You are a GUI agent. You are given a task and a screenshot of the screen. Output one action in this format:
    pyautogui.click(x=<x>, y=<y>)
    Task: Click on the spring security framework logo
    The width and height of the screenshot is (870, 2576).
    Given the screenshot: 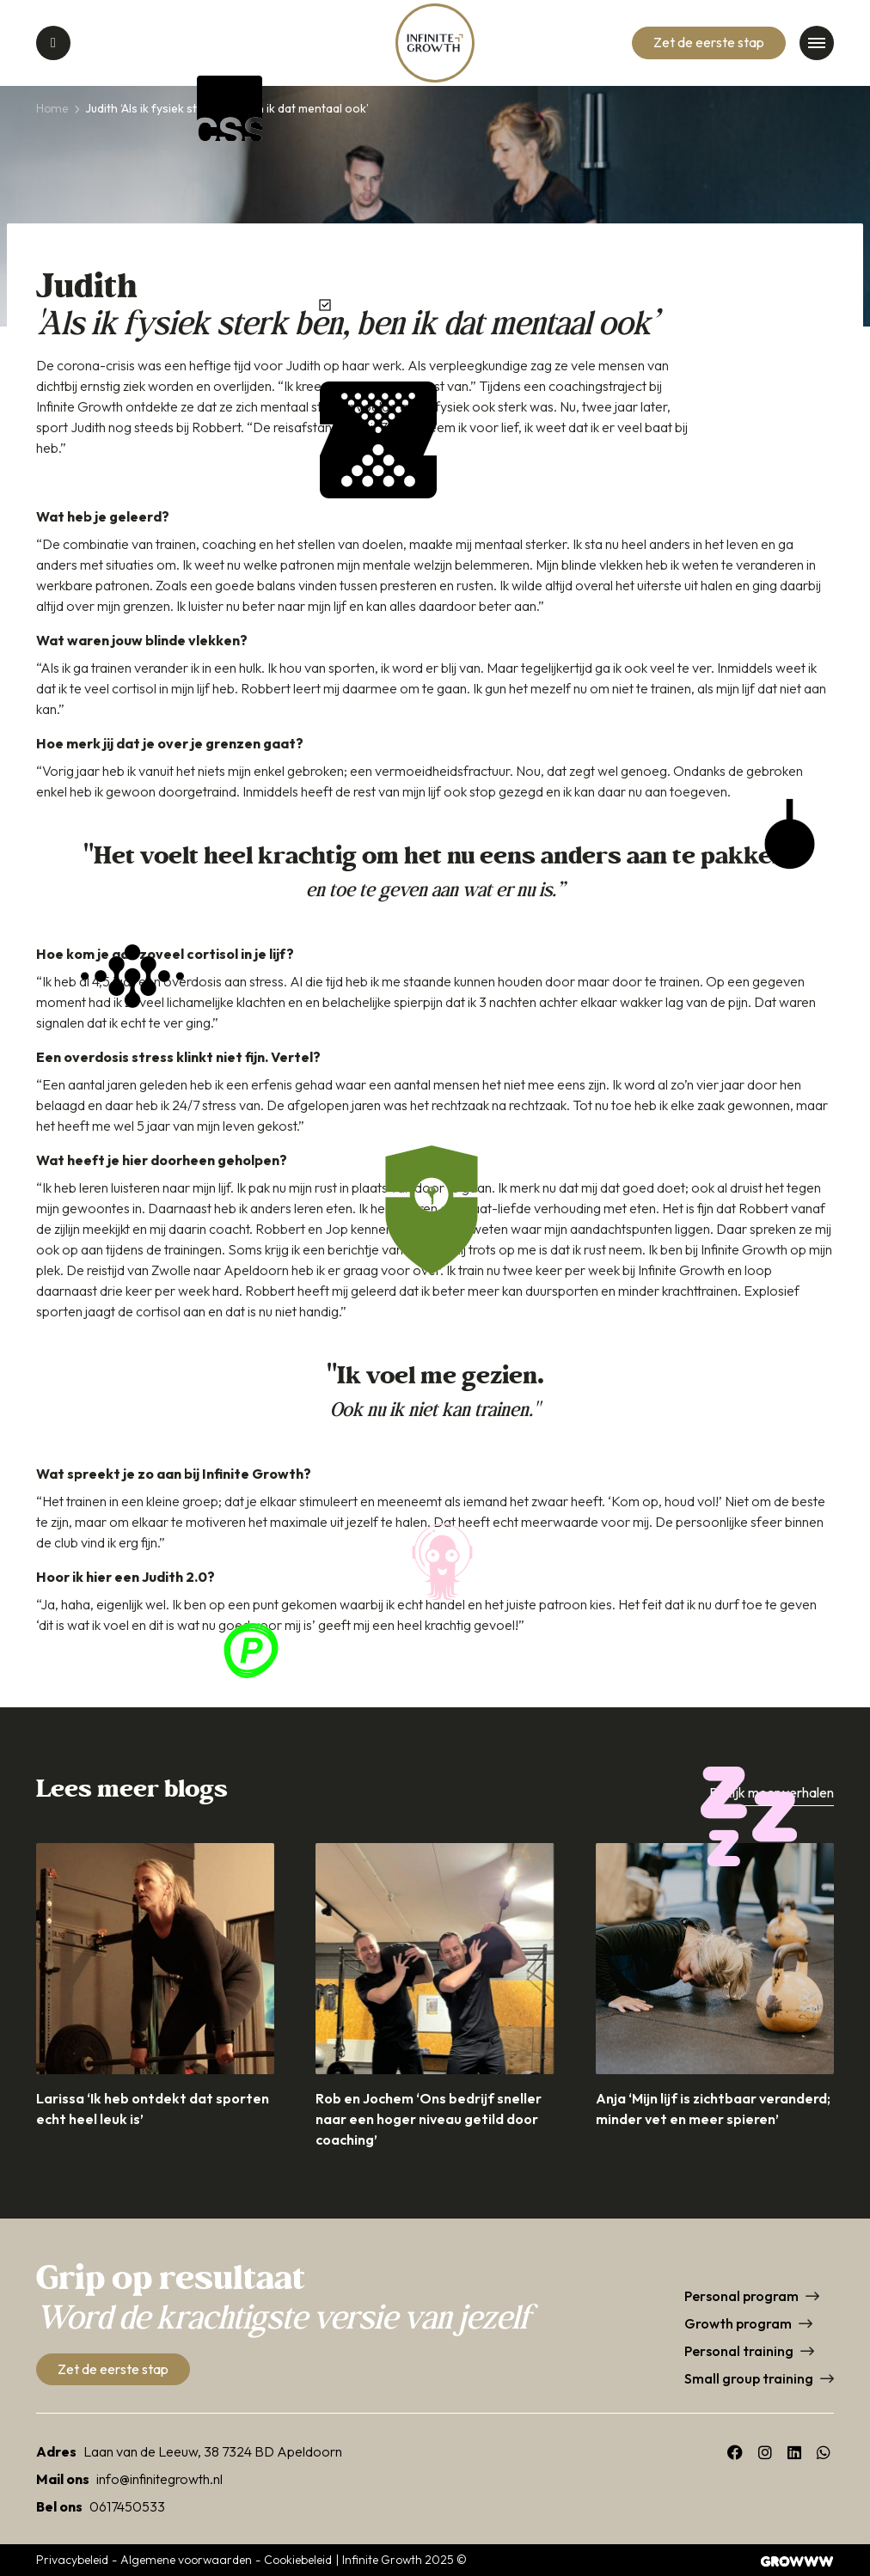 What is the action you would take?
    pyautogui.click(x=432, y=1210)
    